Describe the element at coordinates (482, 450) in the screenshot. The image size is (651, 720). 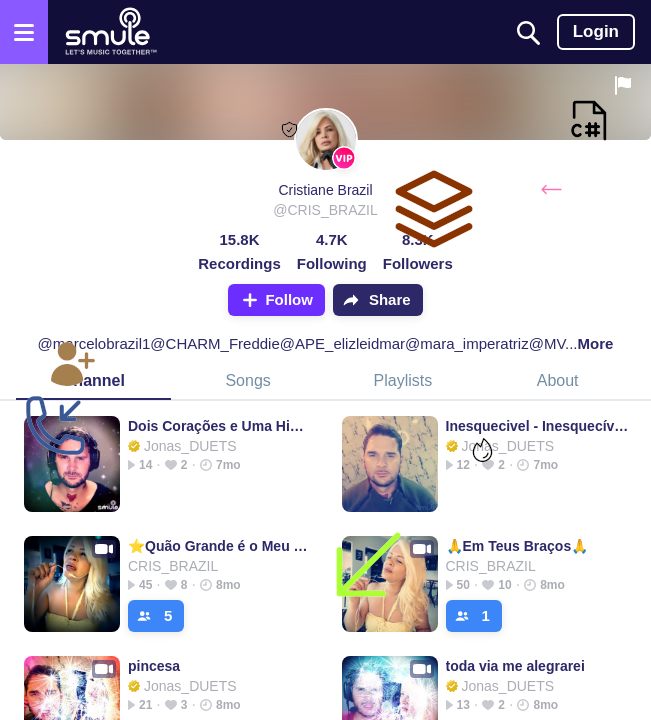
I see `indicates trending or popular content` at that location.